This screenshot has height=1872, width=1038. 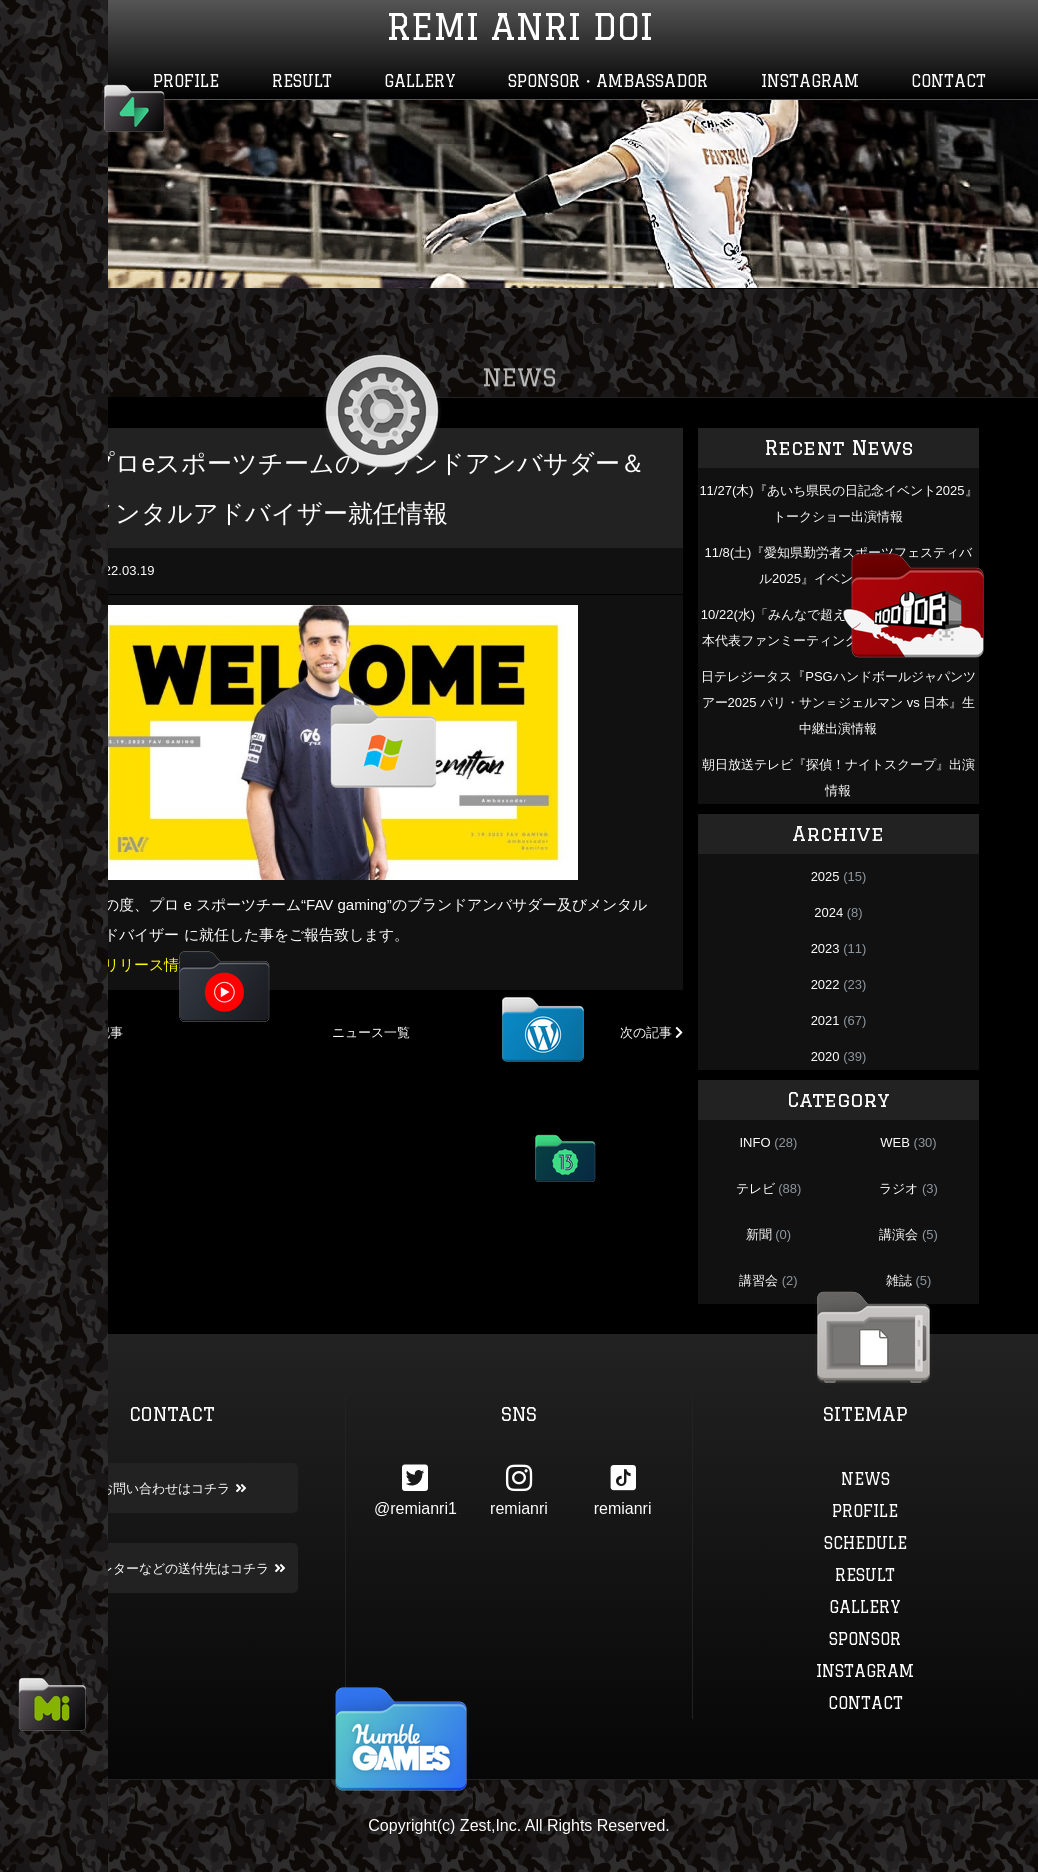 I want to click on open humble games folder, so click(x=400, y=1742).